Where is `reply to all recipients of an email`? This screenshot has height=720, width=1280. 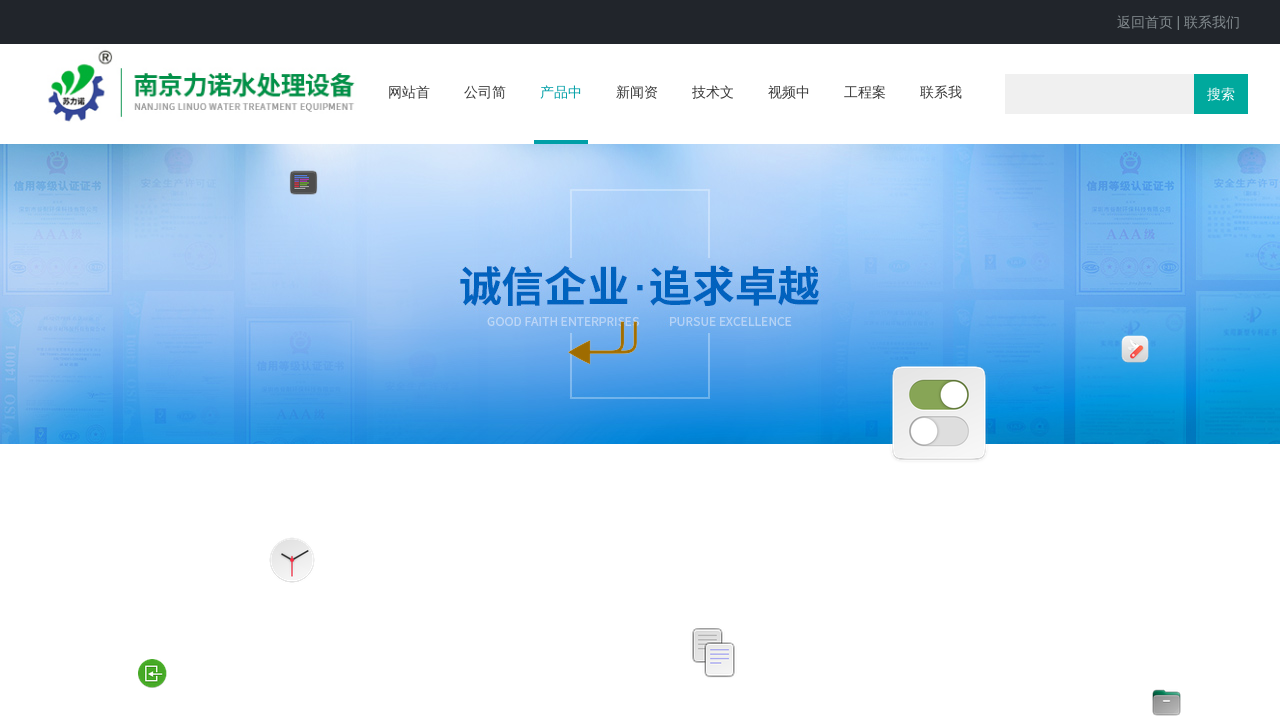 reply to all recipients of an email is located at coordinates (601, 342).